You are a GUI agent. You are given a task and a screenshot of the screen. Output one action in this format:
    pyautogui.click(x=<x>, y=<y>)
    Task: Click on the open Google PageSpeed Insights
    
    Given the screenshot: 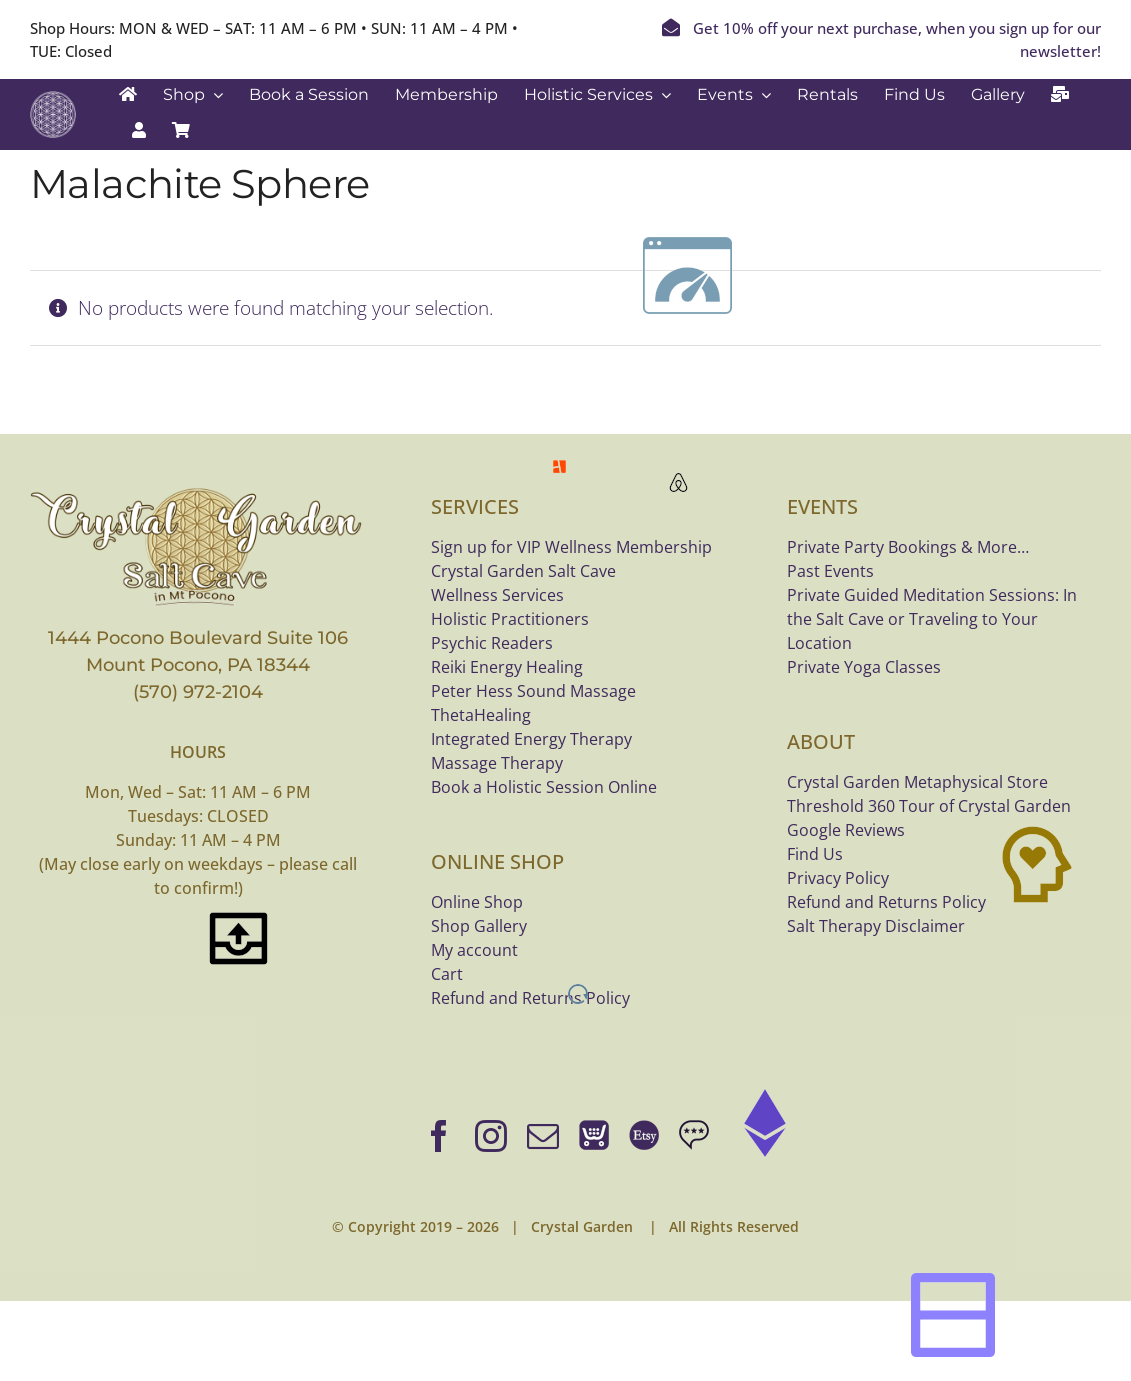 What is the action you would take?
    pyautogui.click(x=687, y=275)
    